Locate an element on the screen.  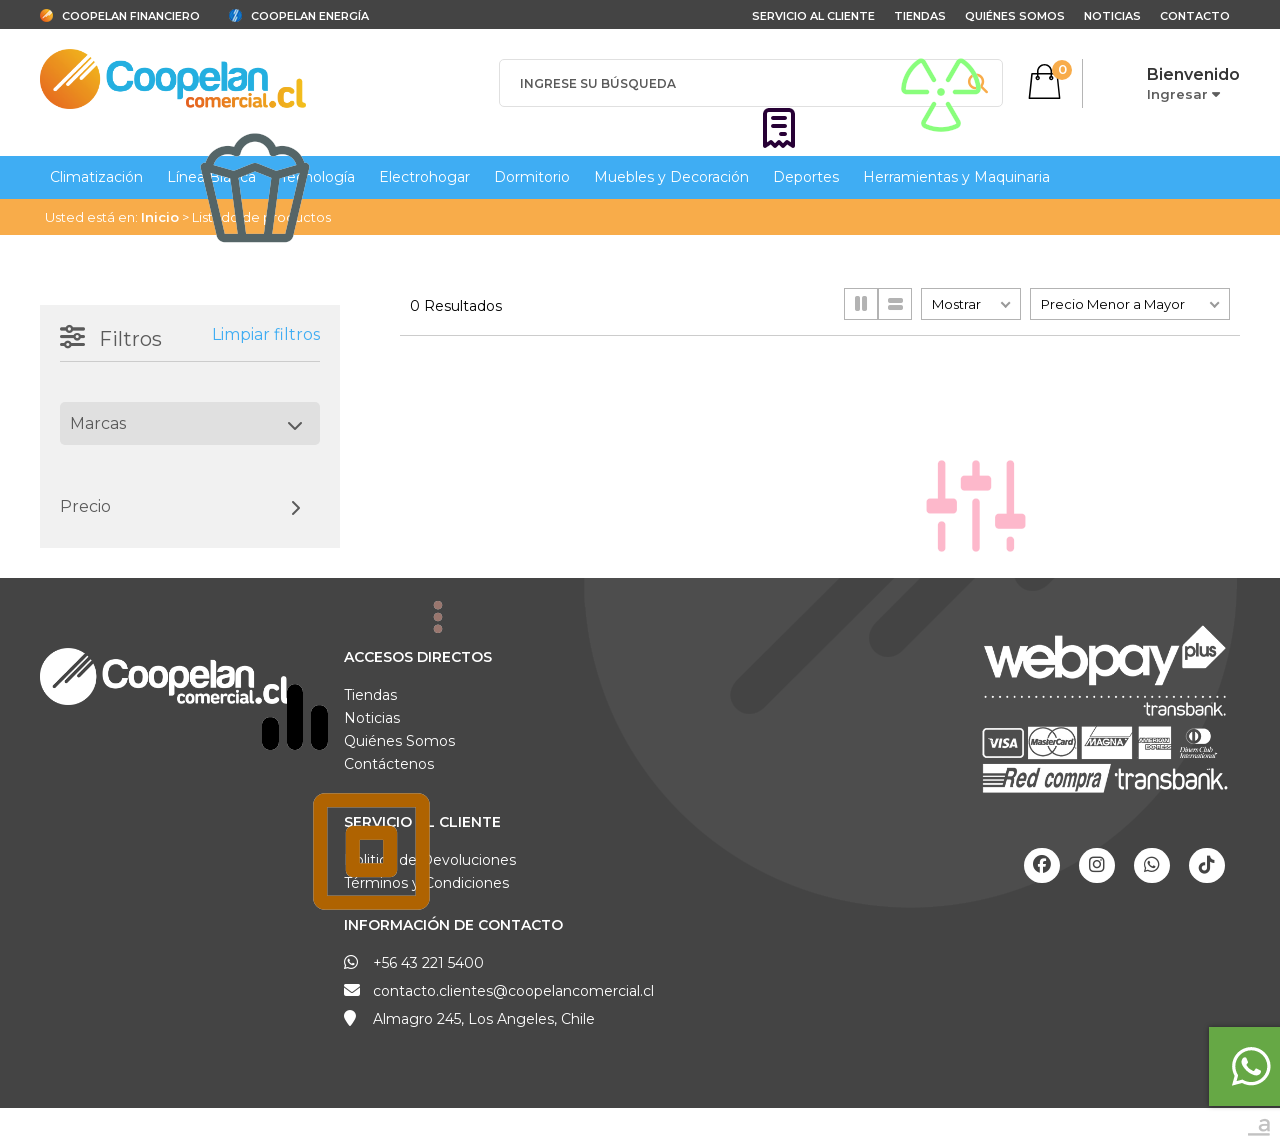
Square payment services logo is located at coordinates (371, 851).